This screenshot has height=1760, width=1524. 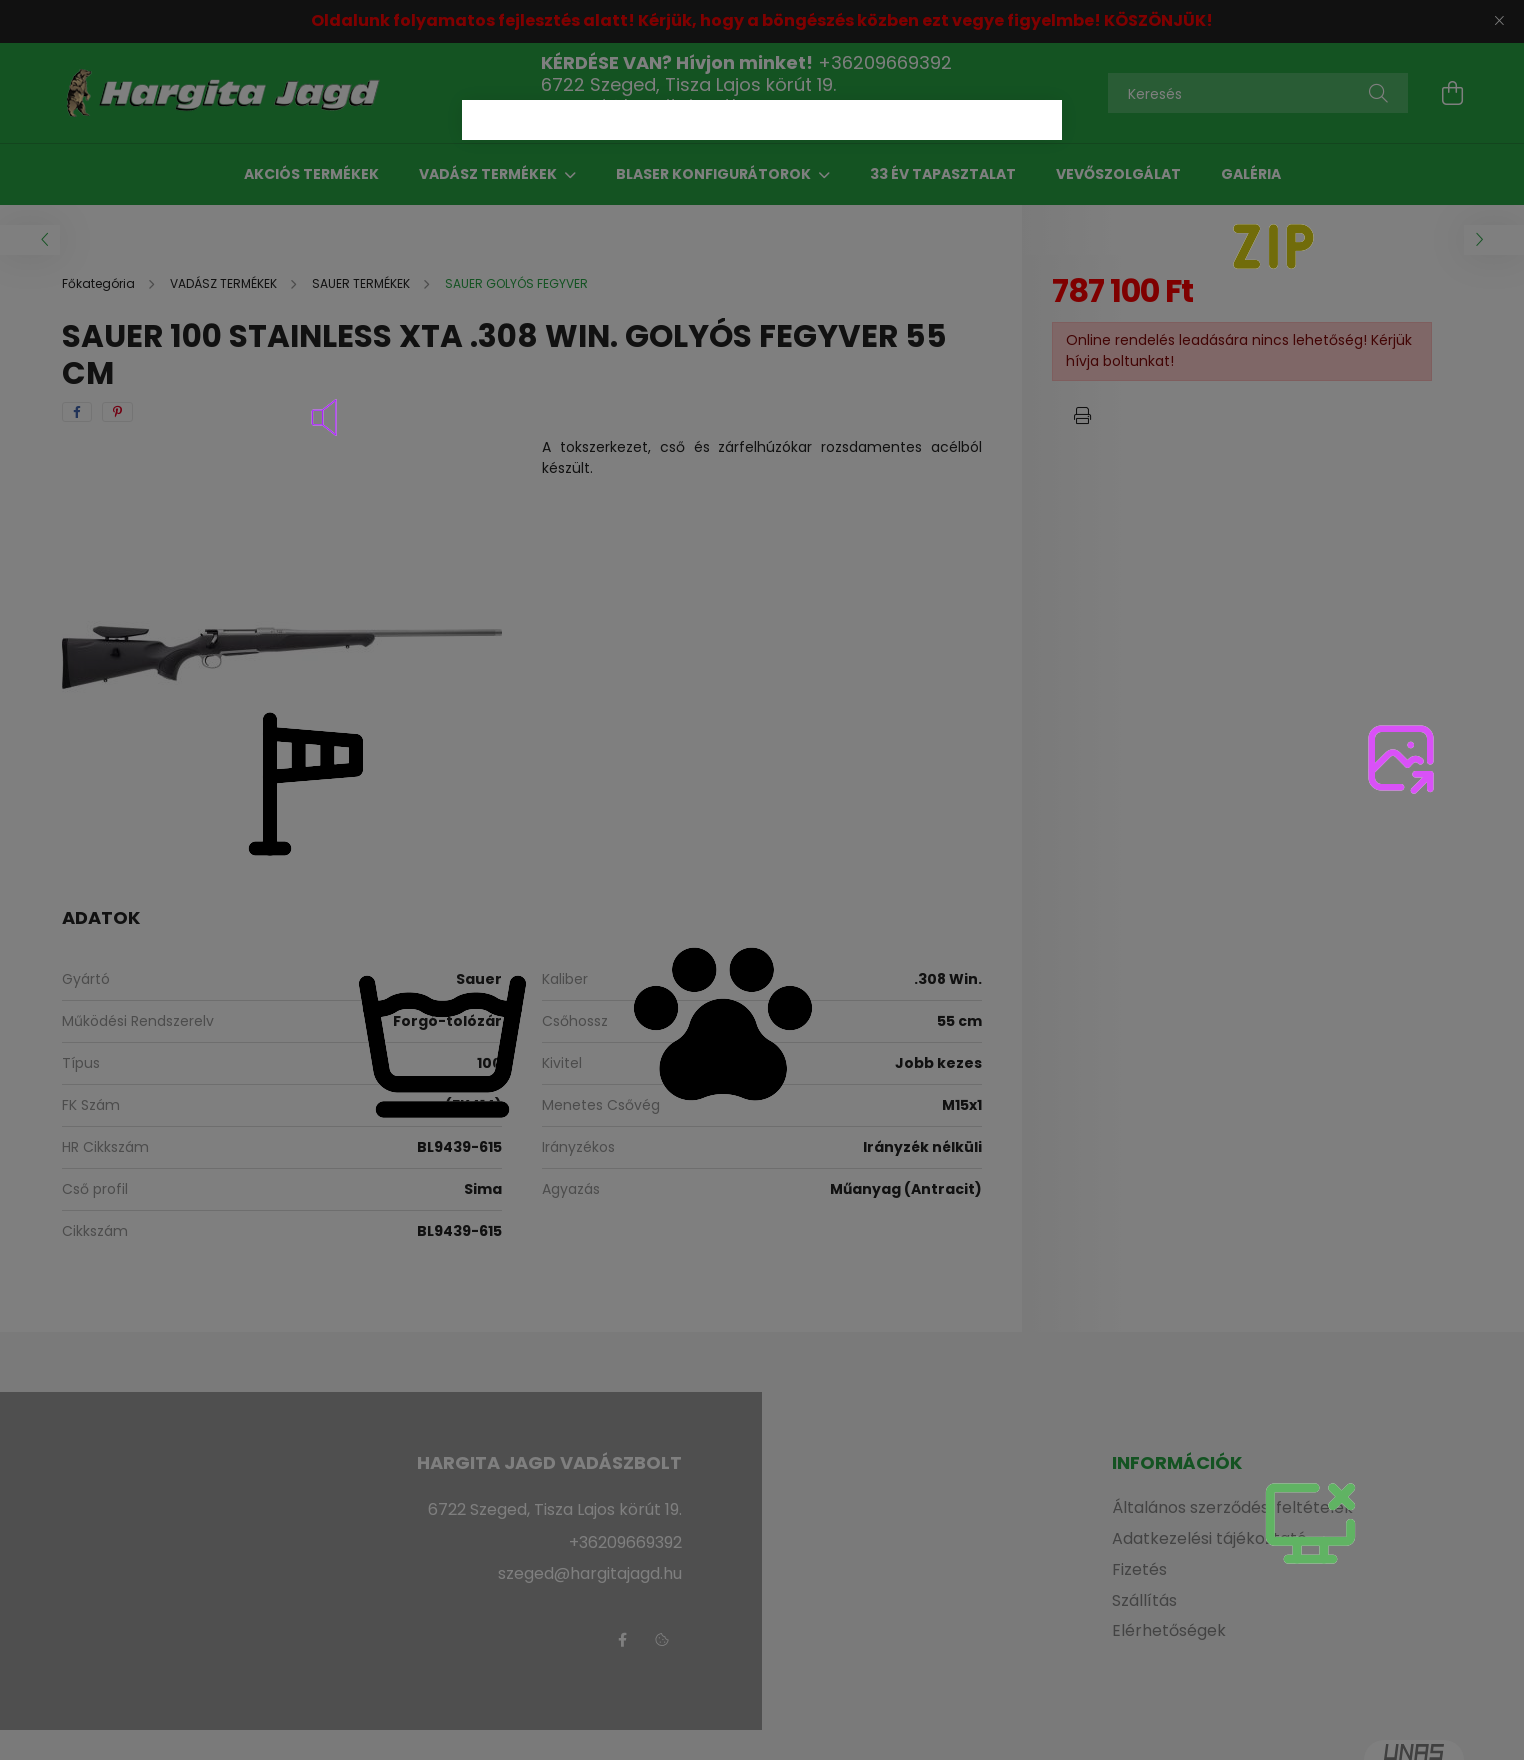 What do you see at coordinates (331, 417) in the screenshot?
I see `speaker with no audio output` at bounding box center [331, 417].